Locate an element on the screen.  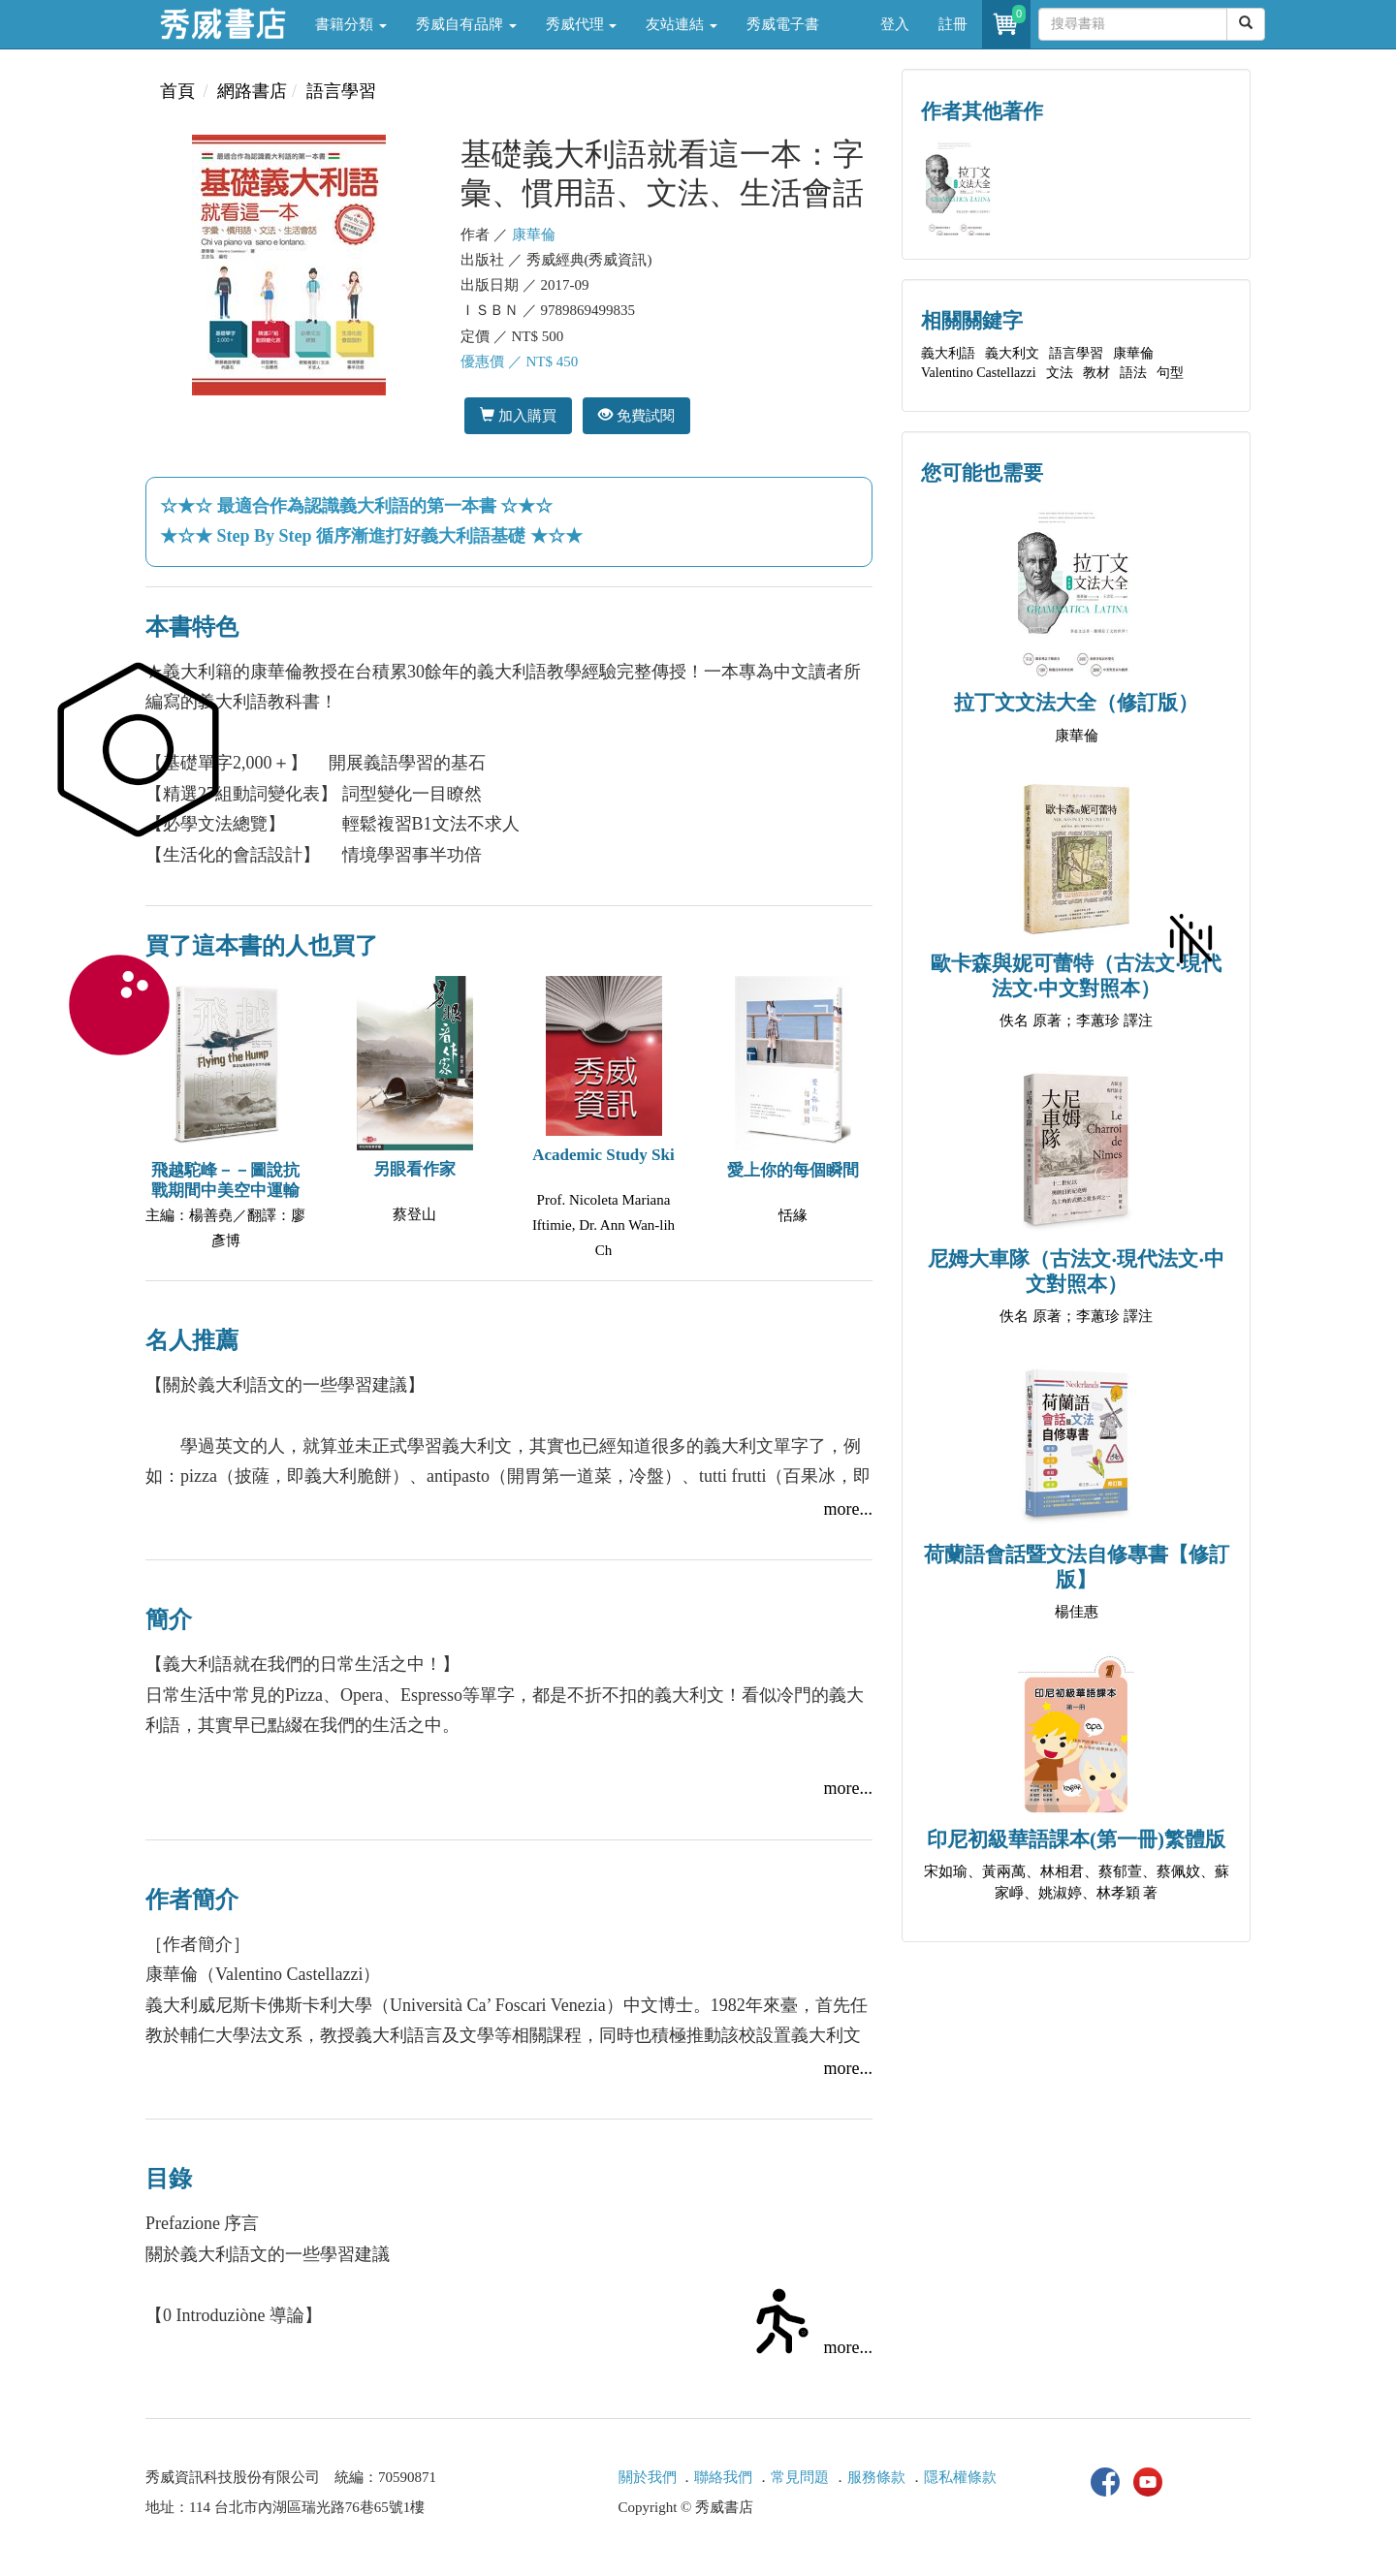
access bowling game or activity is located at coordinates (119, 1005).